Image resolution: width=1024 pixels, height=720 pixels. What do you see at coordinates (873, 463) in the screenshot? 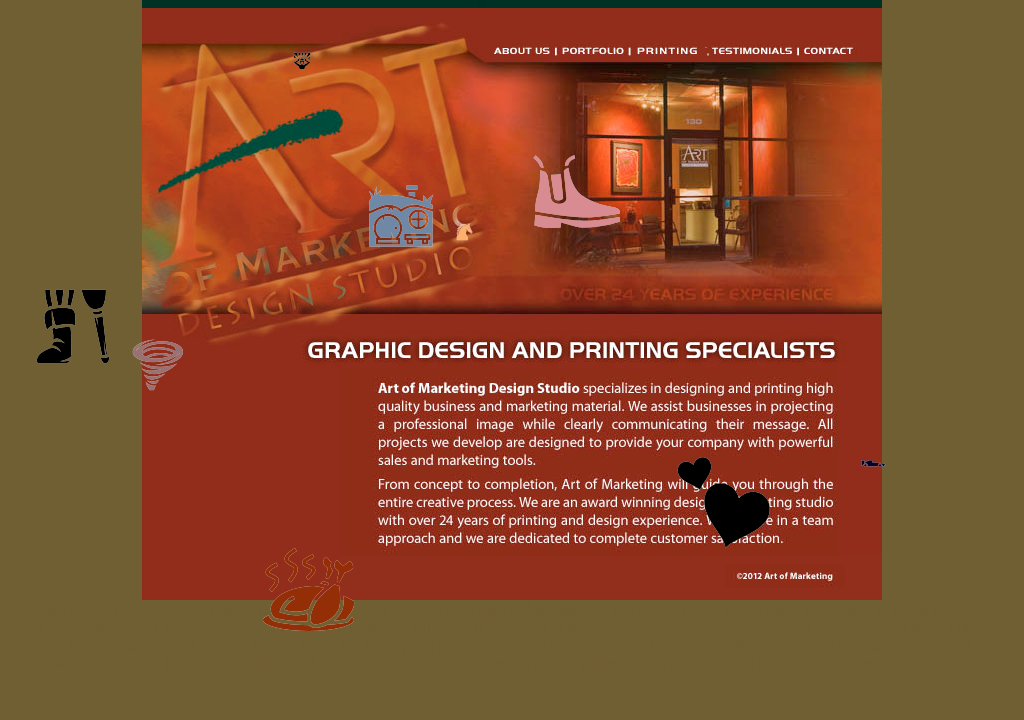
I see `access formula 1 racing game or content` at bounding box center [873, 463].